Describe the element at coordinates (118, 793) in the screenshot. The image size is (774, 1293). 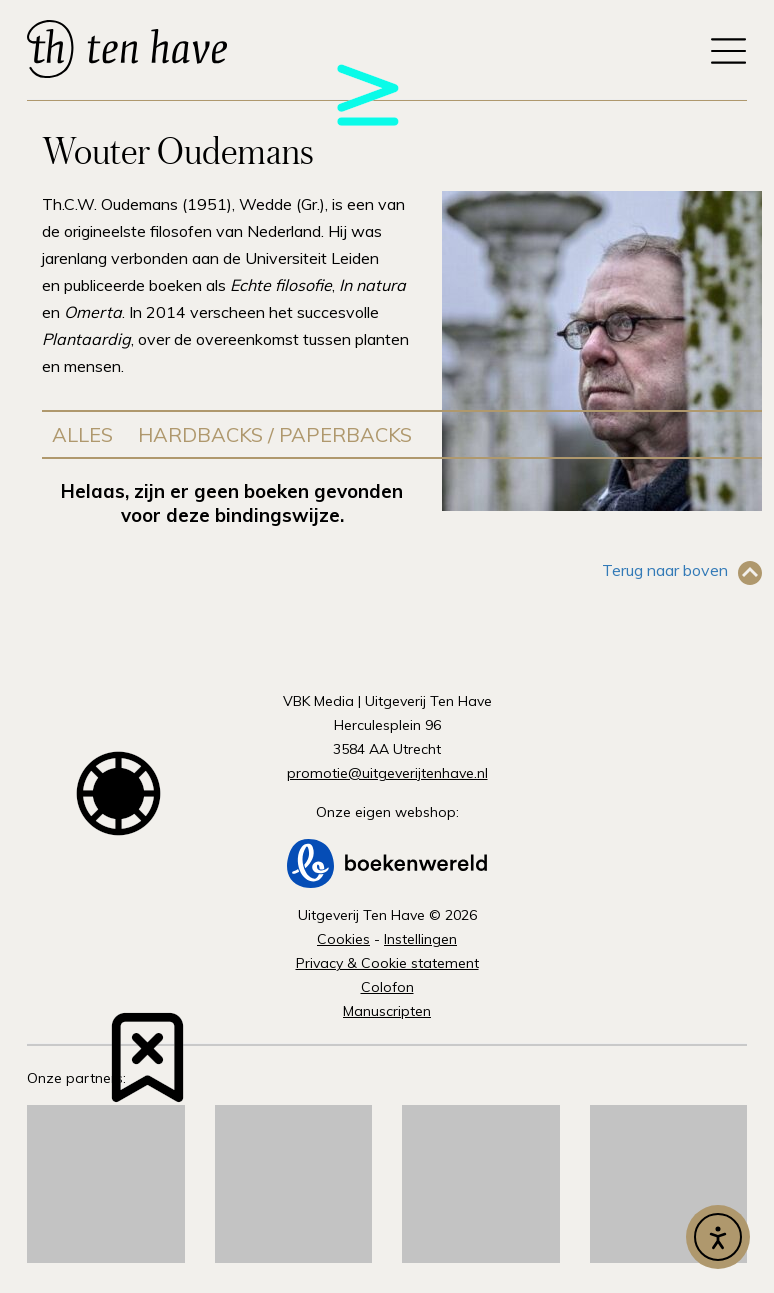
I see `access casino or gambling games` at that location.